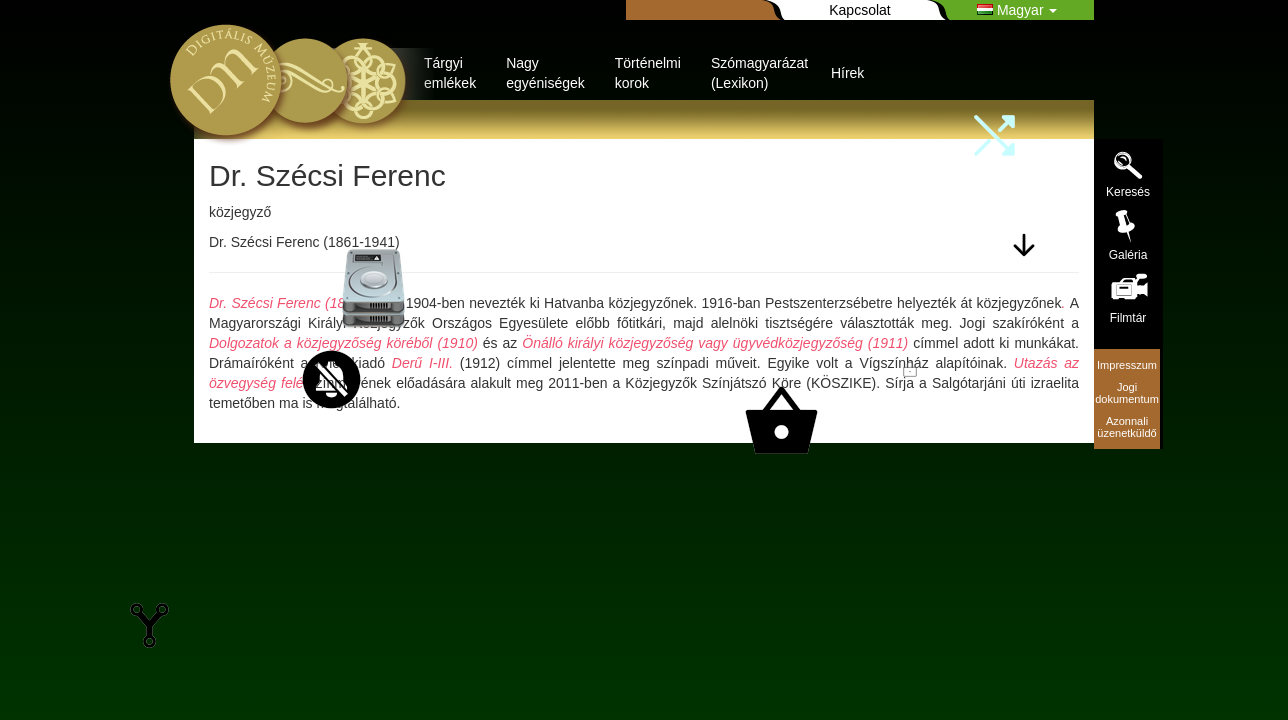 This screenshot has height=720, width=1288. Describe the element at coordinates (1024, 245) in the screenshot. I see `scroll down or view more content` at that location.